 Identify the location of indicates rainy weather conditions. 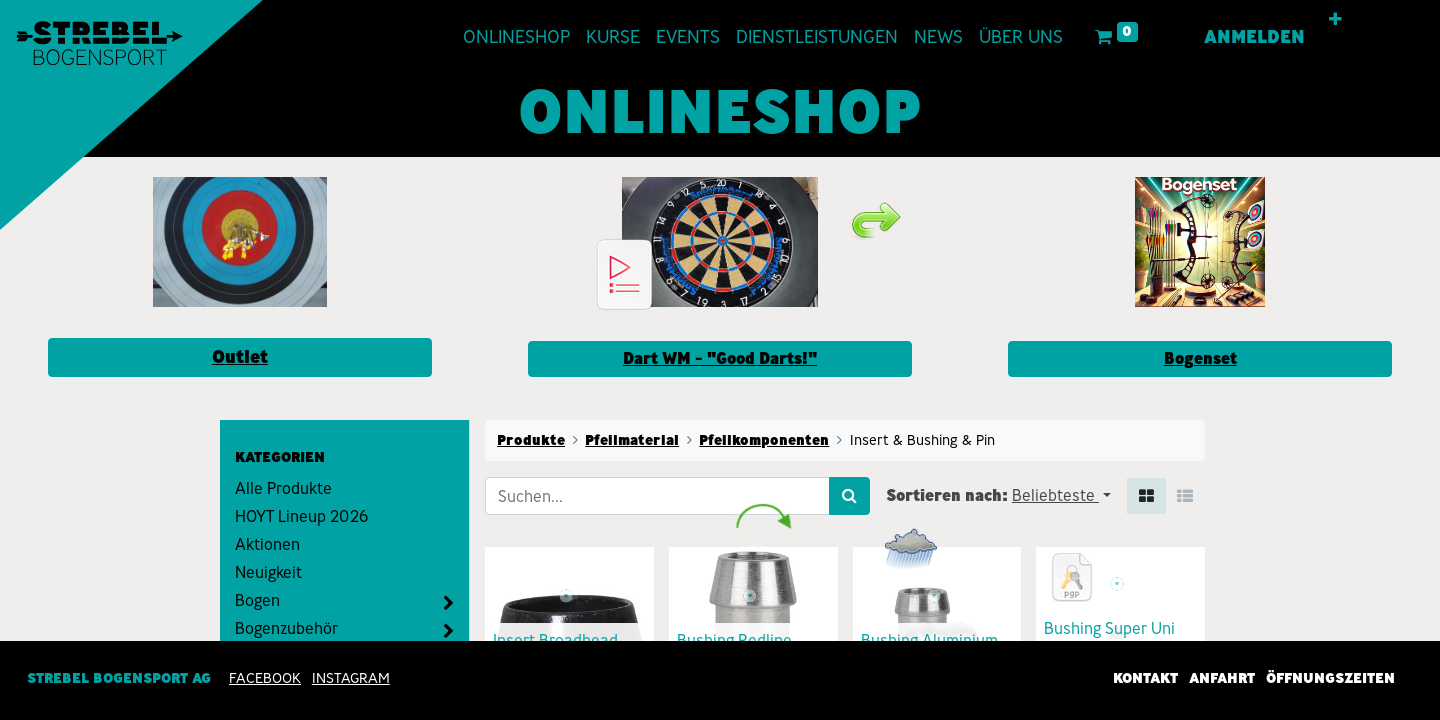
(911, 545).